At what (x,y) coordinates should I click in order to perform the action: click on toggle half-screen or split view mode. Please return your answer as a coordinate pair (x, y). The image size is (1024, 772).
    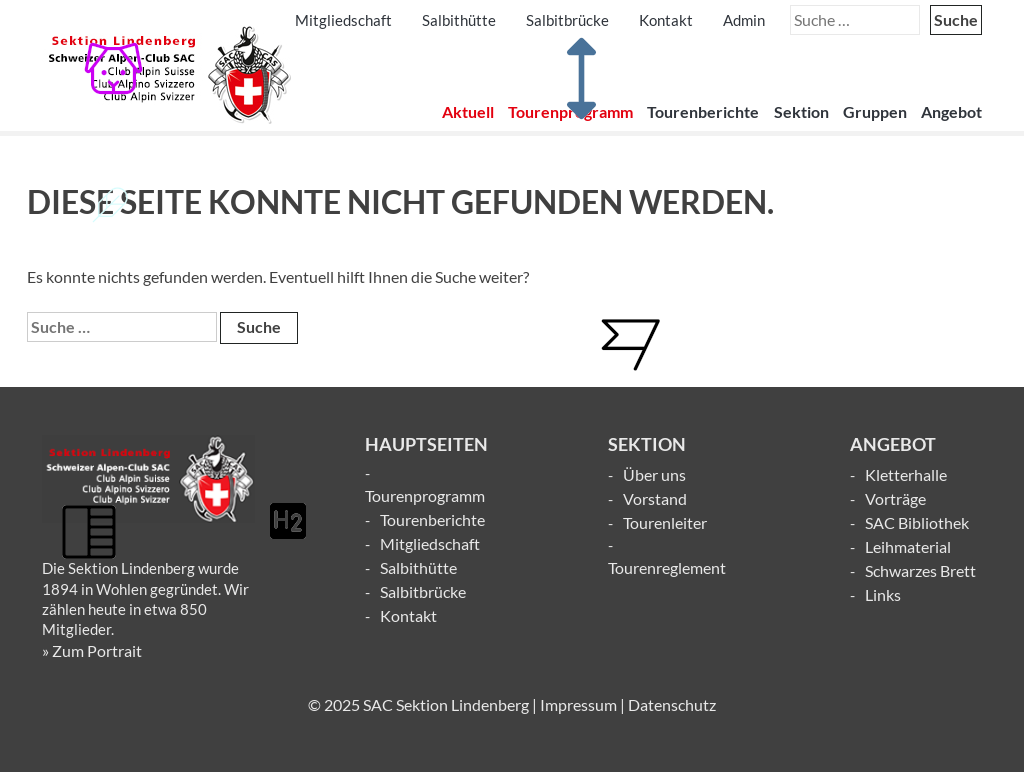
    Looking at the image, I should click on (89, 532).